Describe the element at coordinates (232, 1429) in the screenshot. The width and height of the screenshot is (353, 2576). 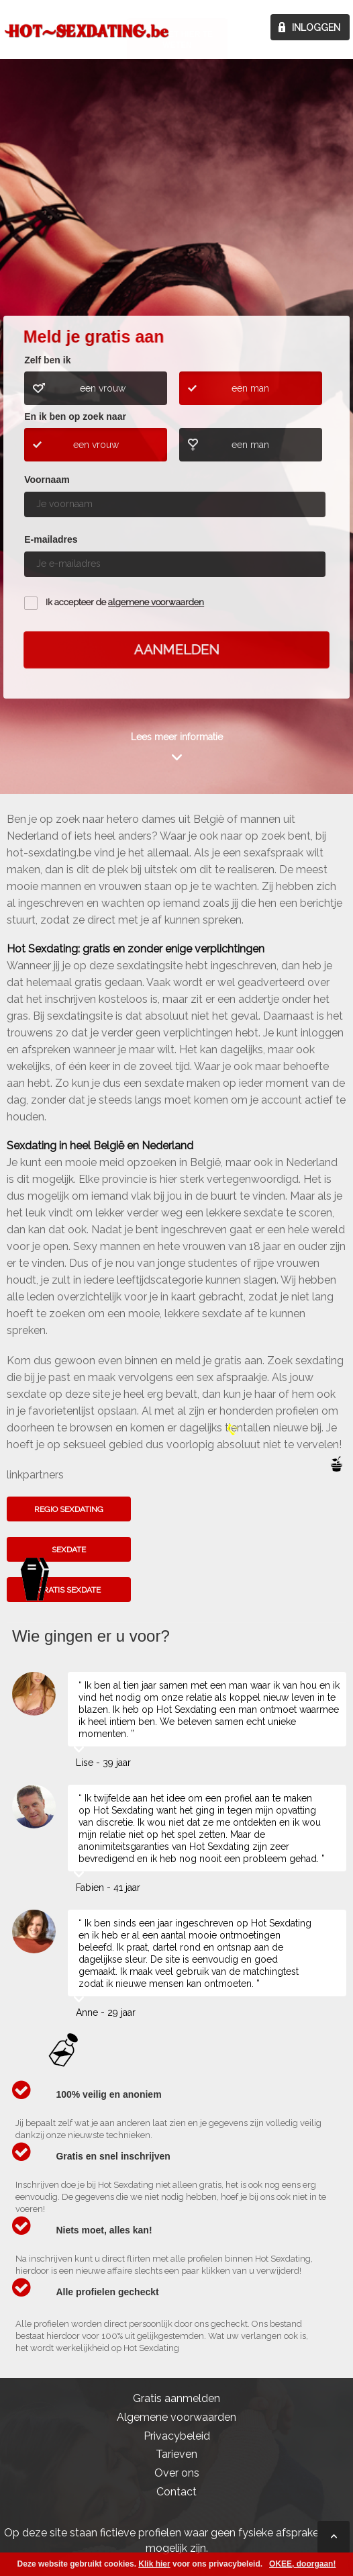
I see `jawbone item in a game inventory` at that location.